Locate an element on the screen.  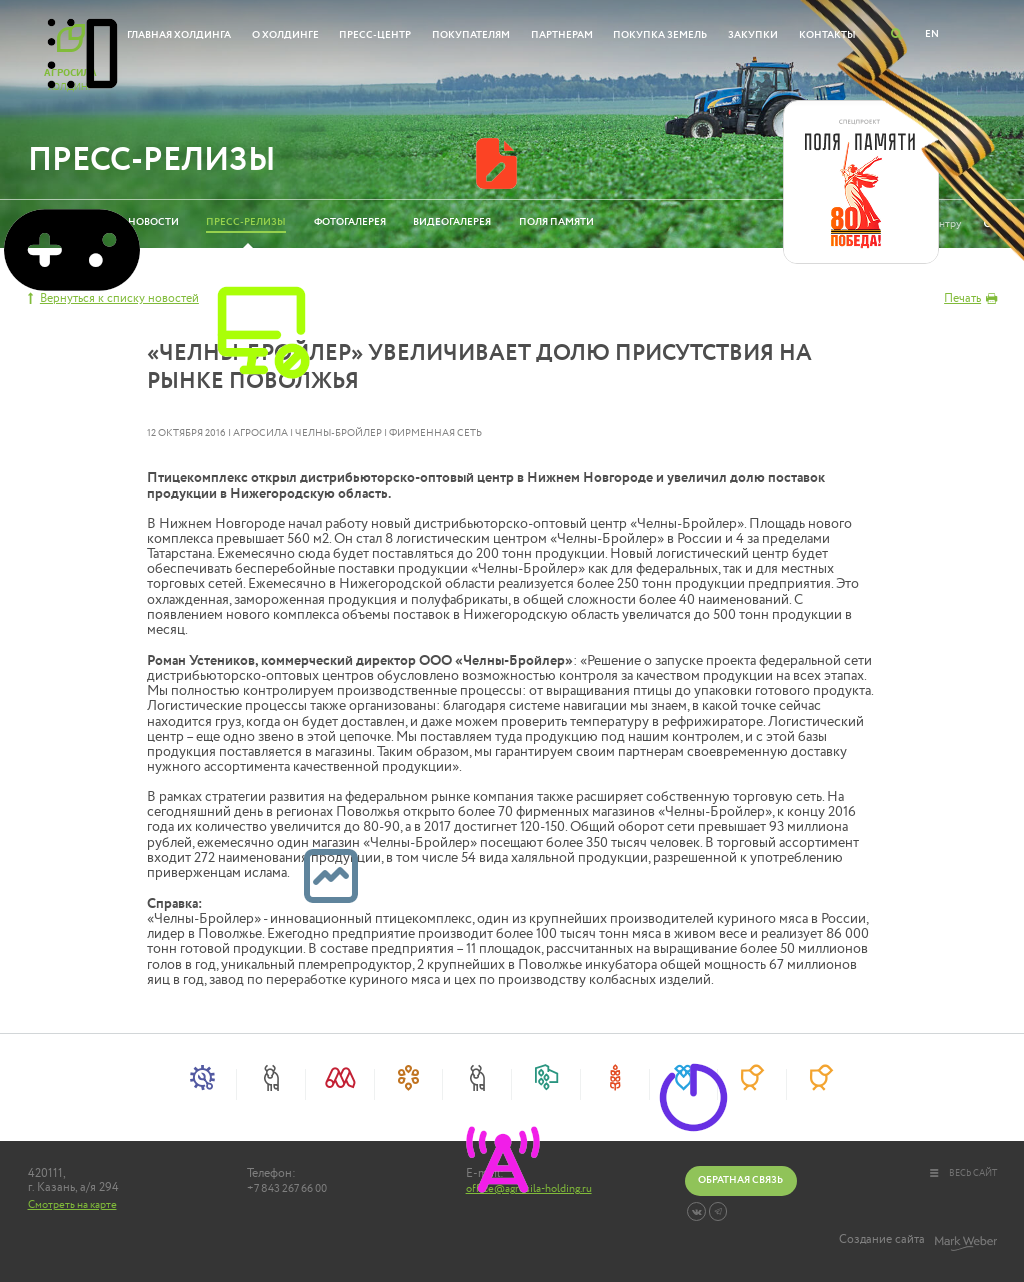
access games or gaming features is located at coordinates (72, 250).